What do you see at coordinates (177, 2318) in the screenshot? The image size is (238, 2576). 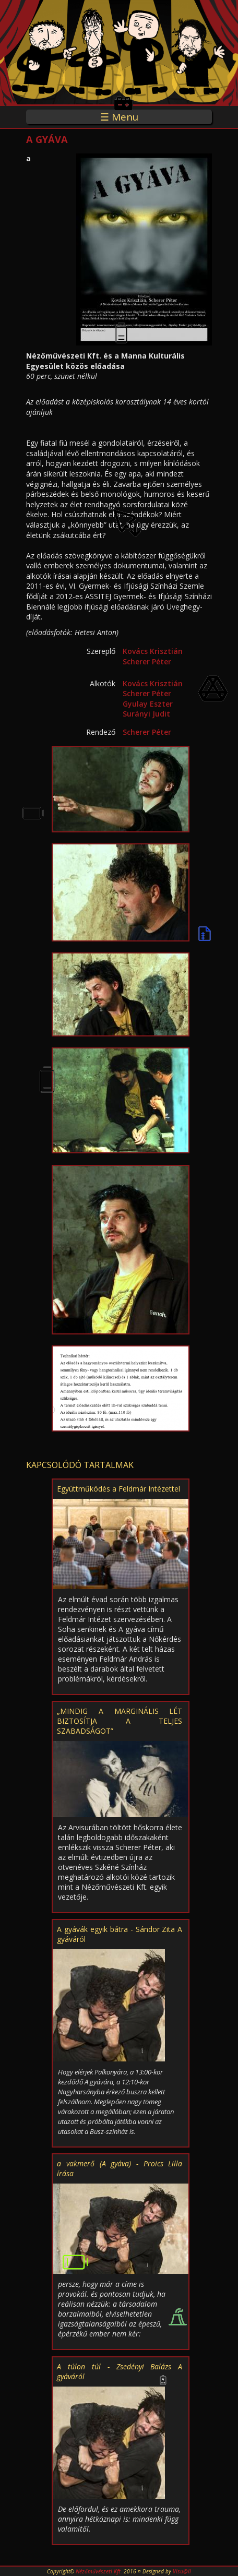 I see `indicates nuclear power or energy facility` at bounding box center [177, 2318].